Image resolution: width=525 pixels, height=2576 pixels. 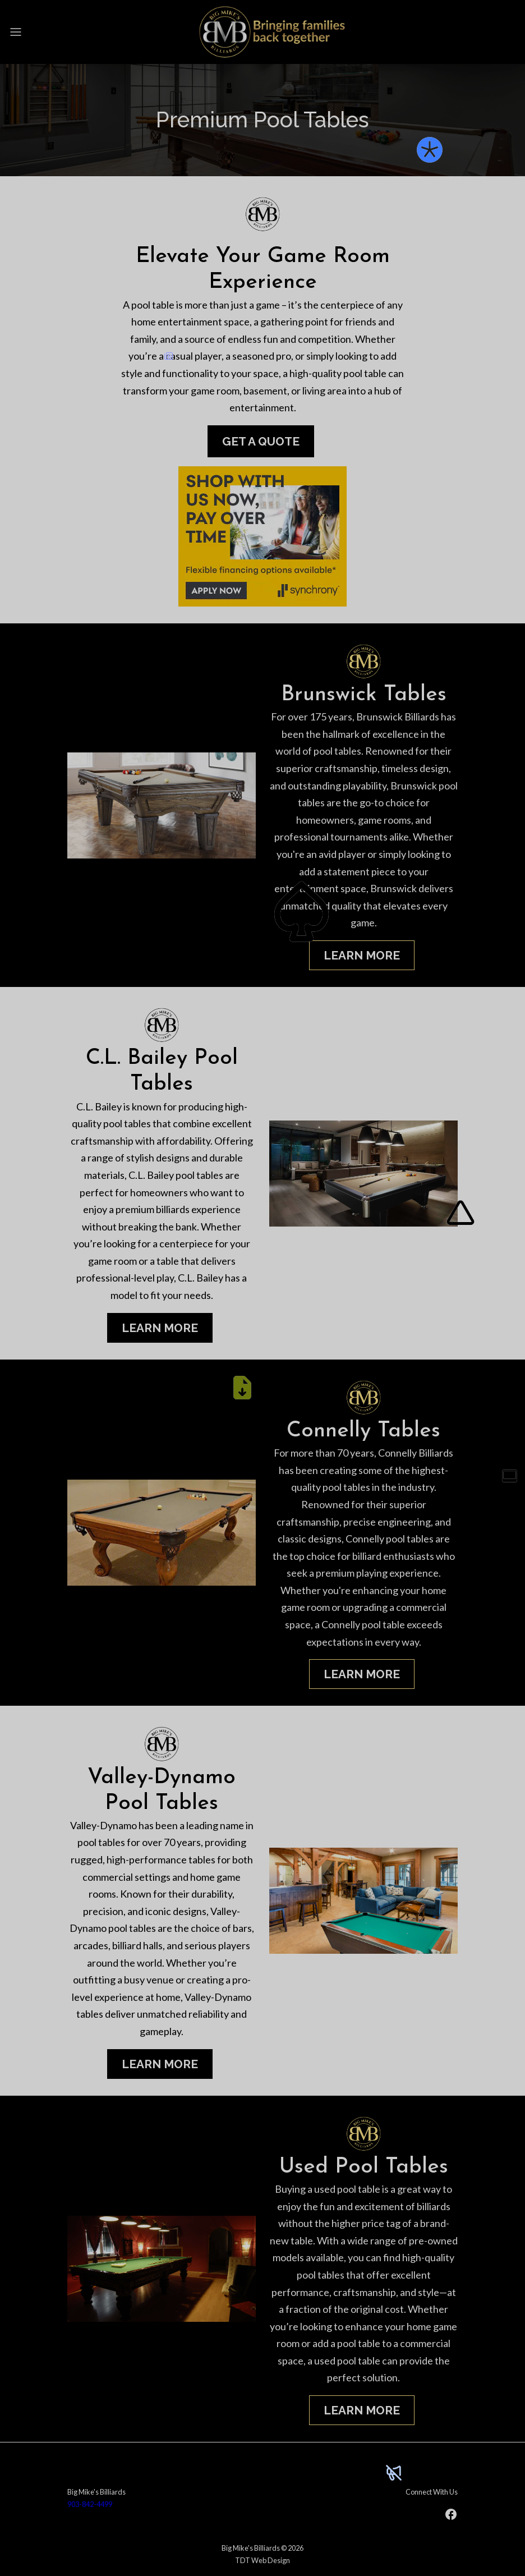 I want to click on indicates a warning or caution state, so click(x=460, y=1213).